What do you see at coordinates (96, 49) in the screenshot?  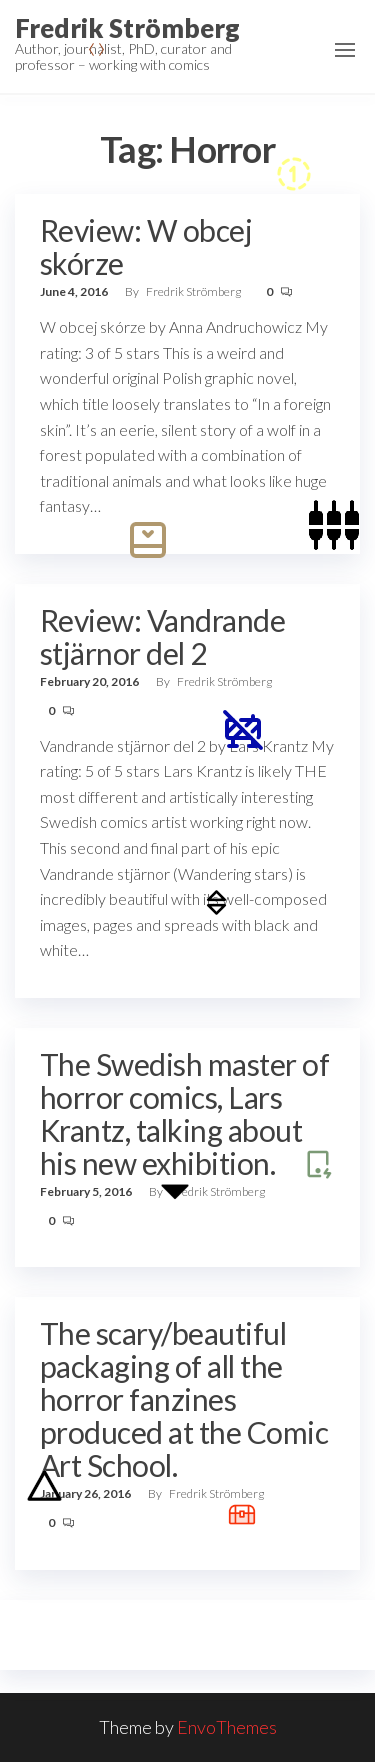 I see `view or edit source code` at bounding box center [96, 49].